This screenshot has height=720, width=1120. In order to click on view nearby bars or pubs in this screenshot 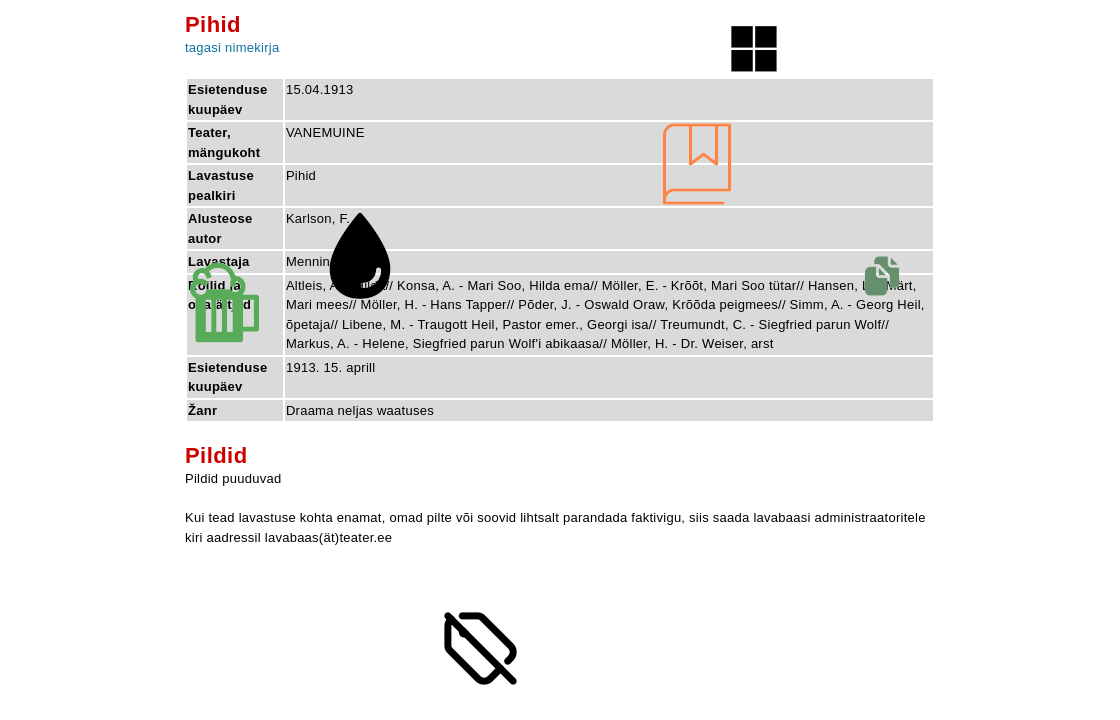, I will do `click(224, 302)`.